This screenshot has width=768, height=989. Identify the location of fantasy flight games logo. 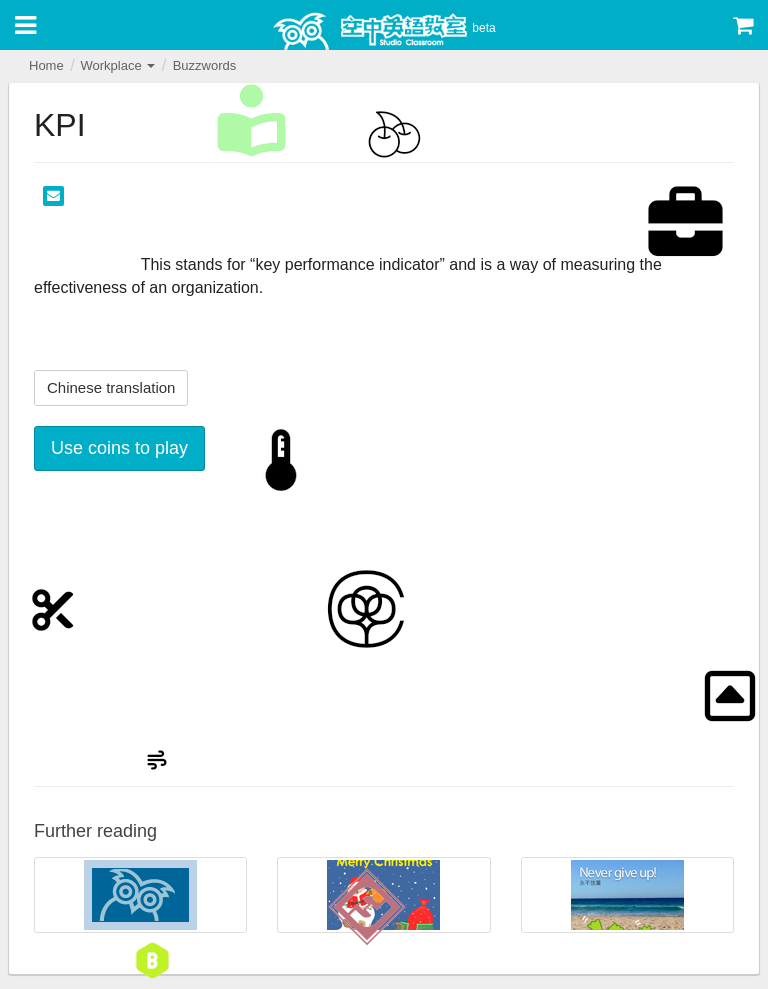
(367, 907).